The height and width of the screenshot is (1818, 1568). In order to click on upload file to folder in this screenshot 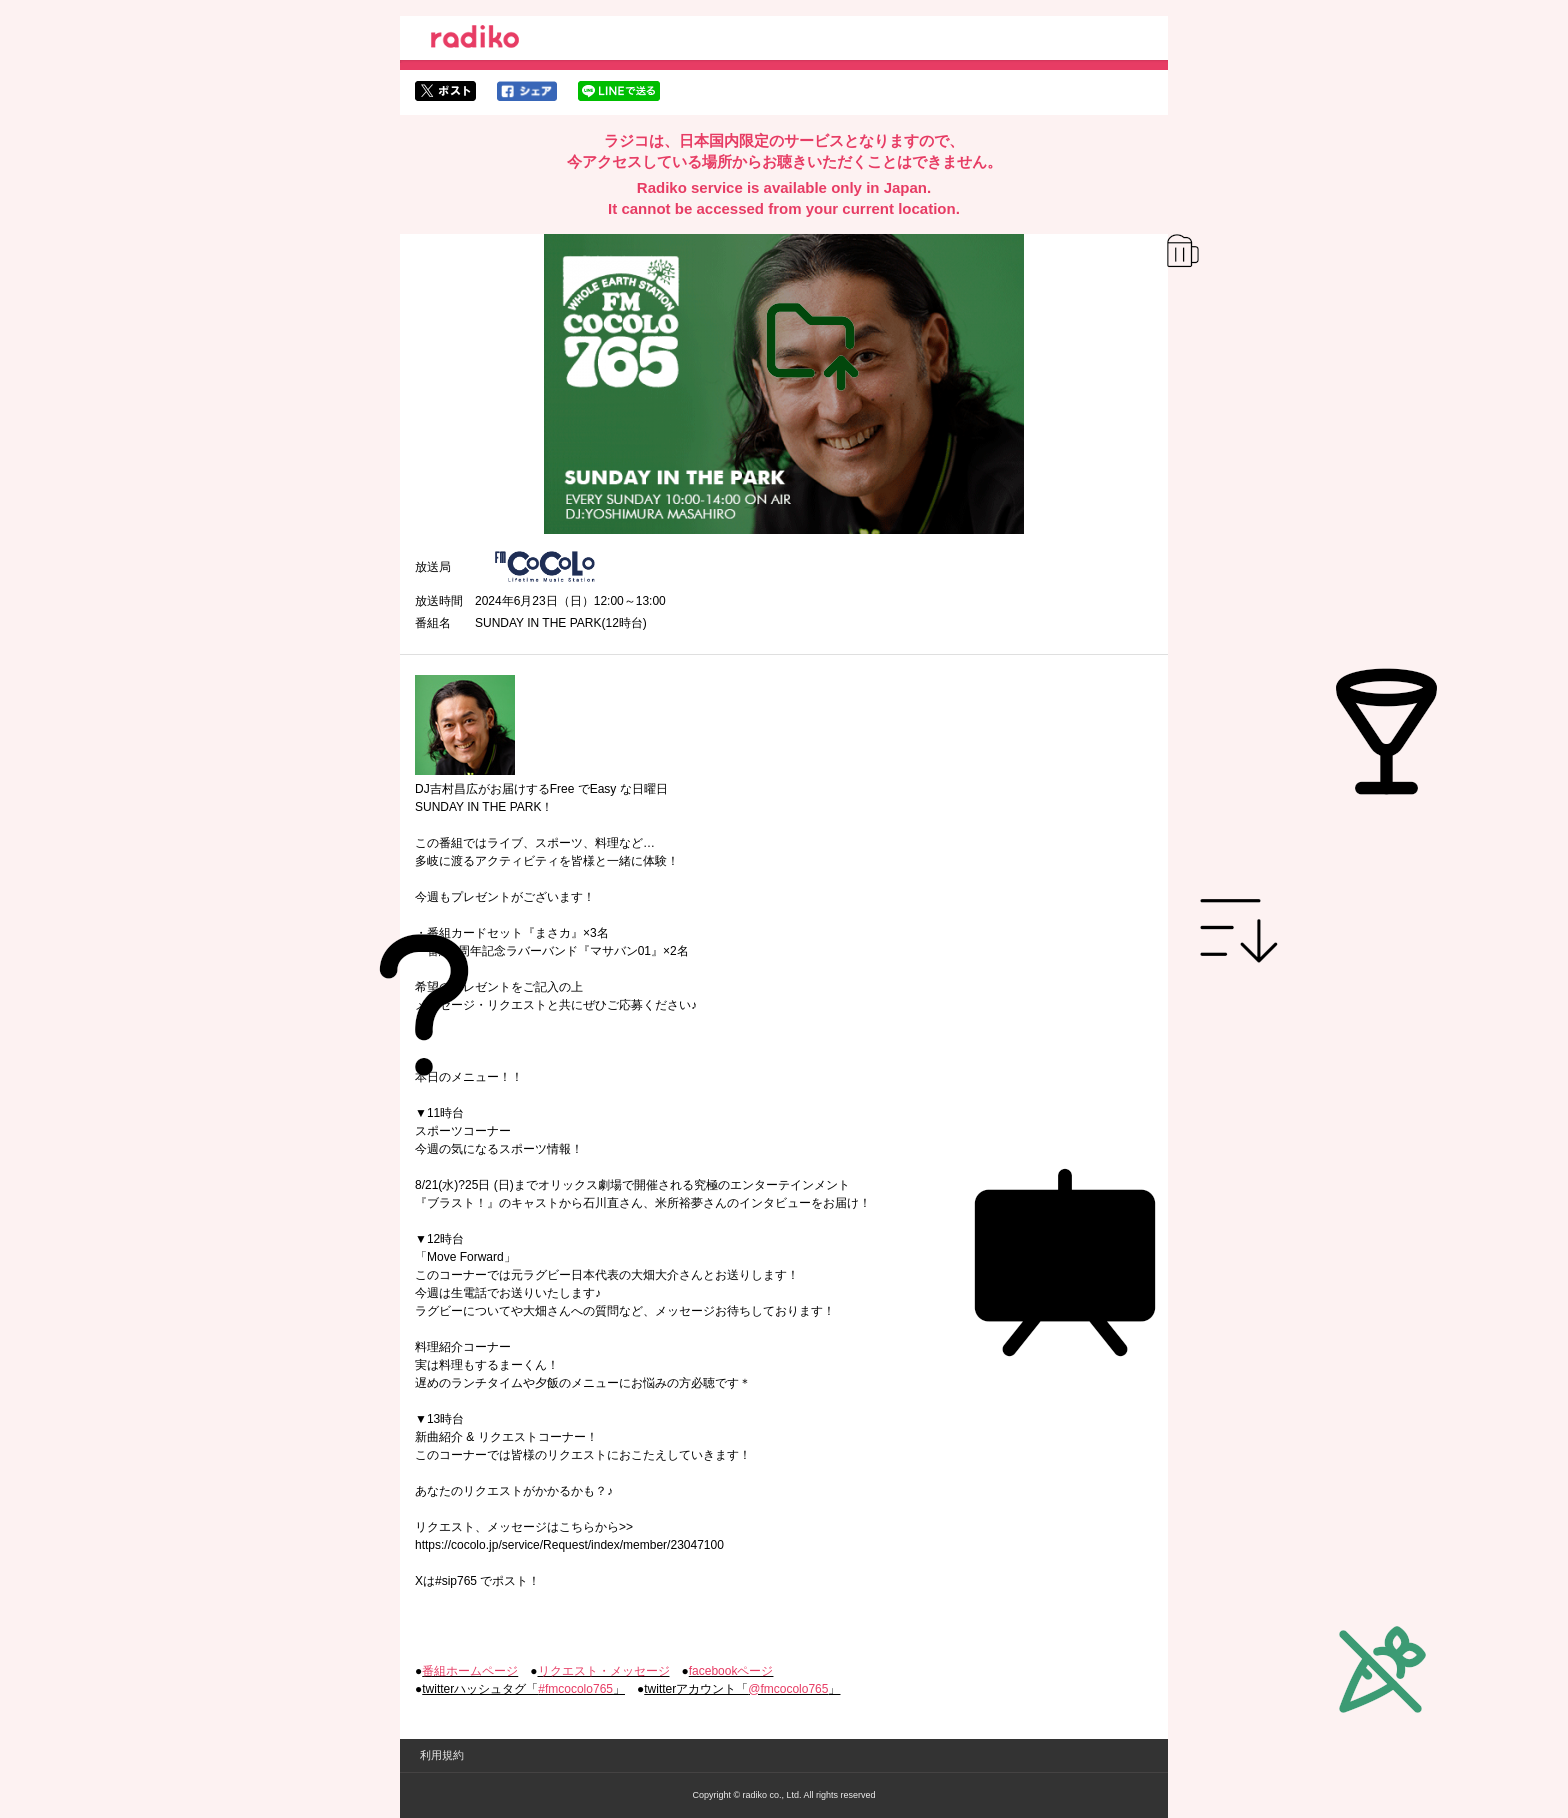, I will do `click(810, 342)`.